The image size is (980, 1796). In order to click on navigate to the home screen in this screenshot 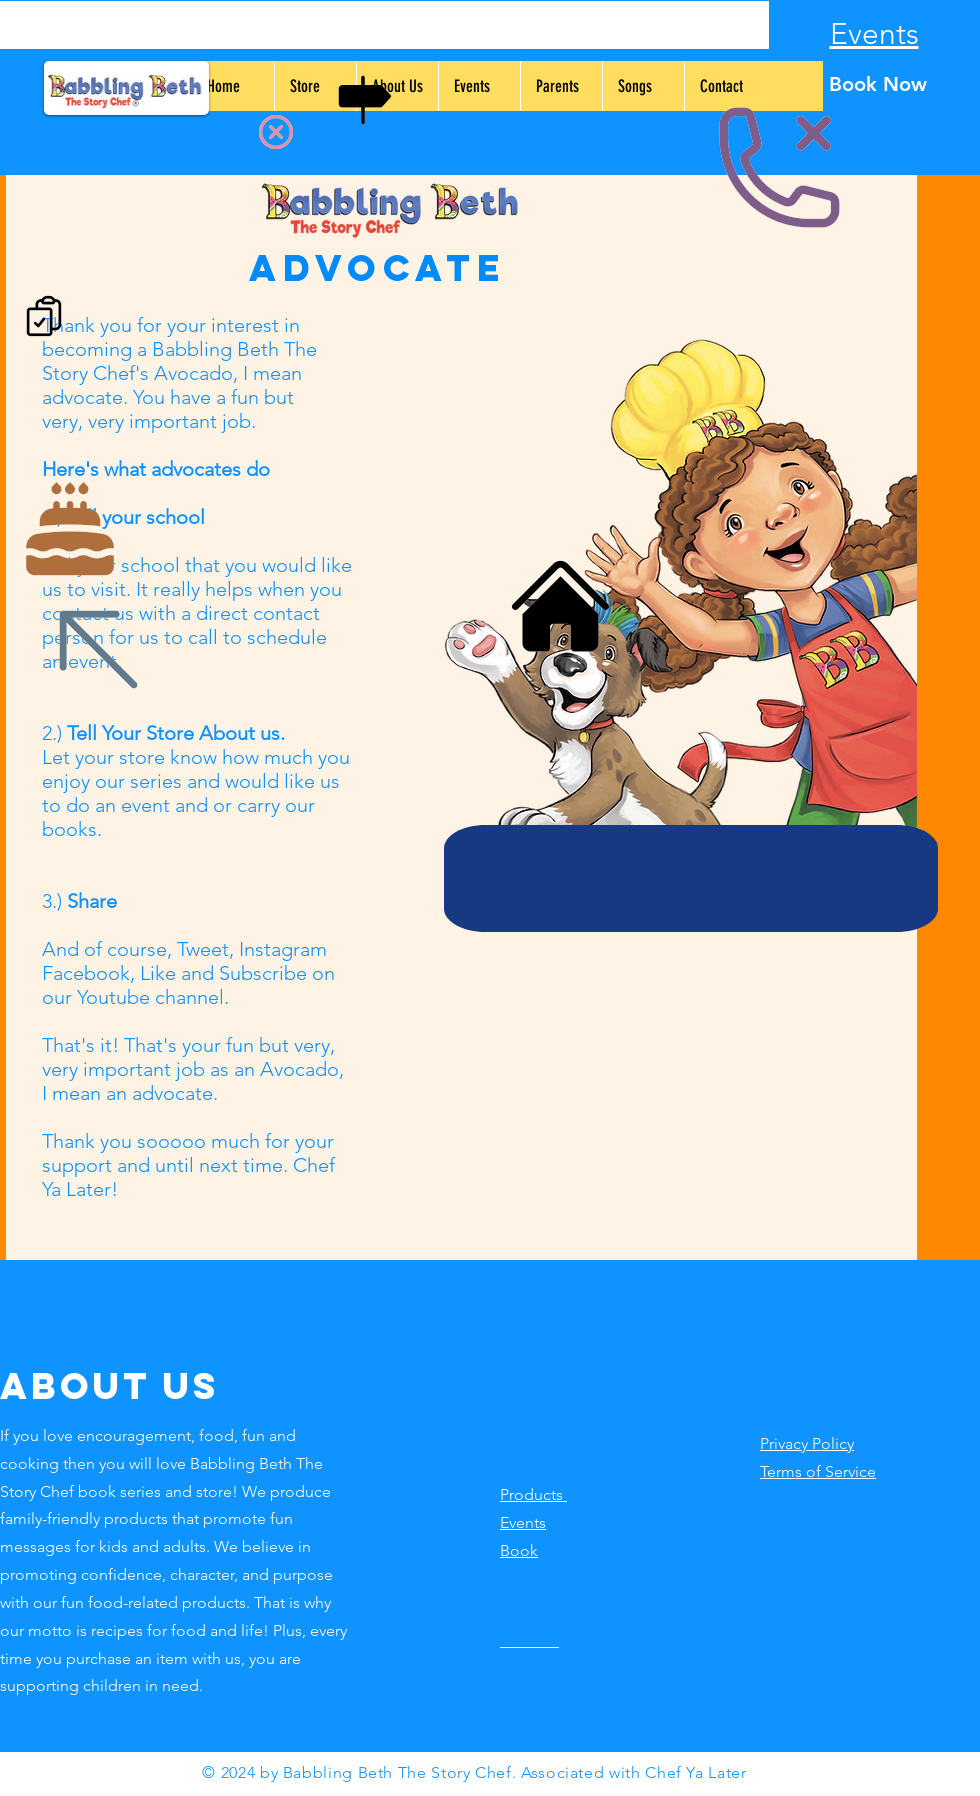, I will do `click(560, 606)`.